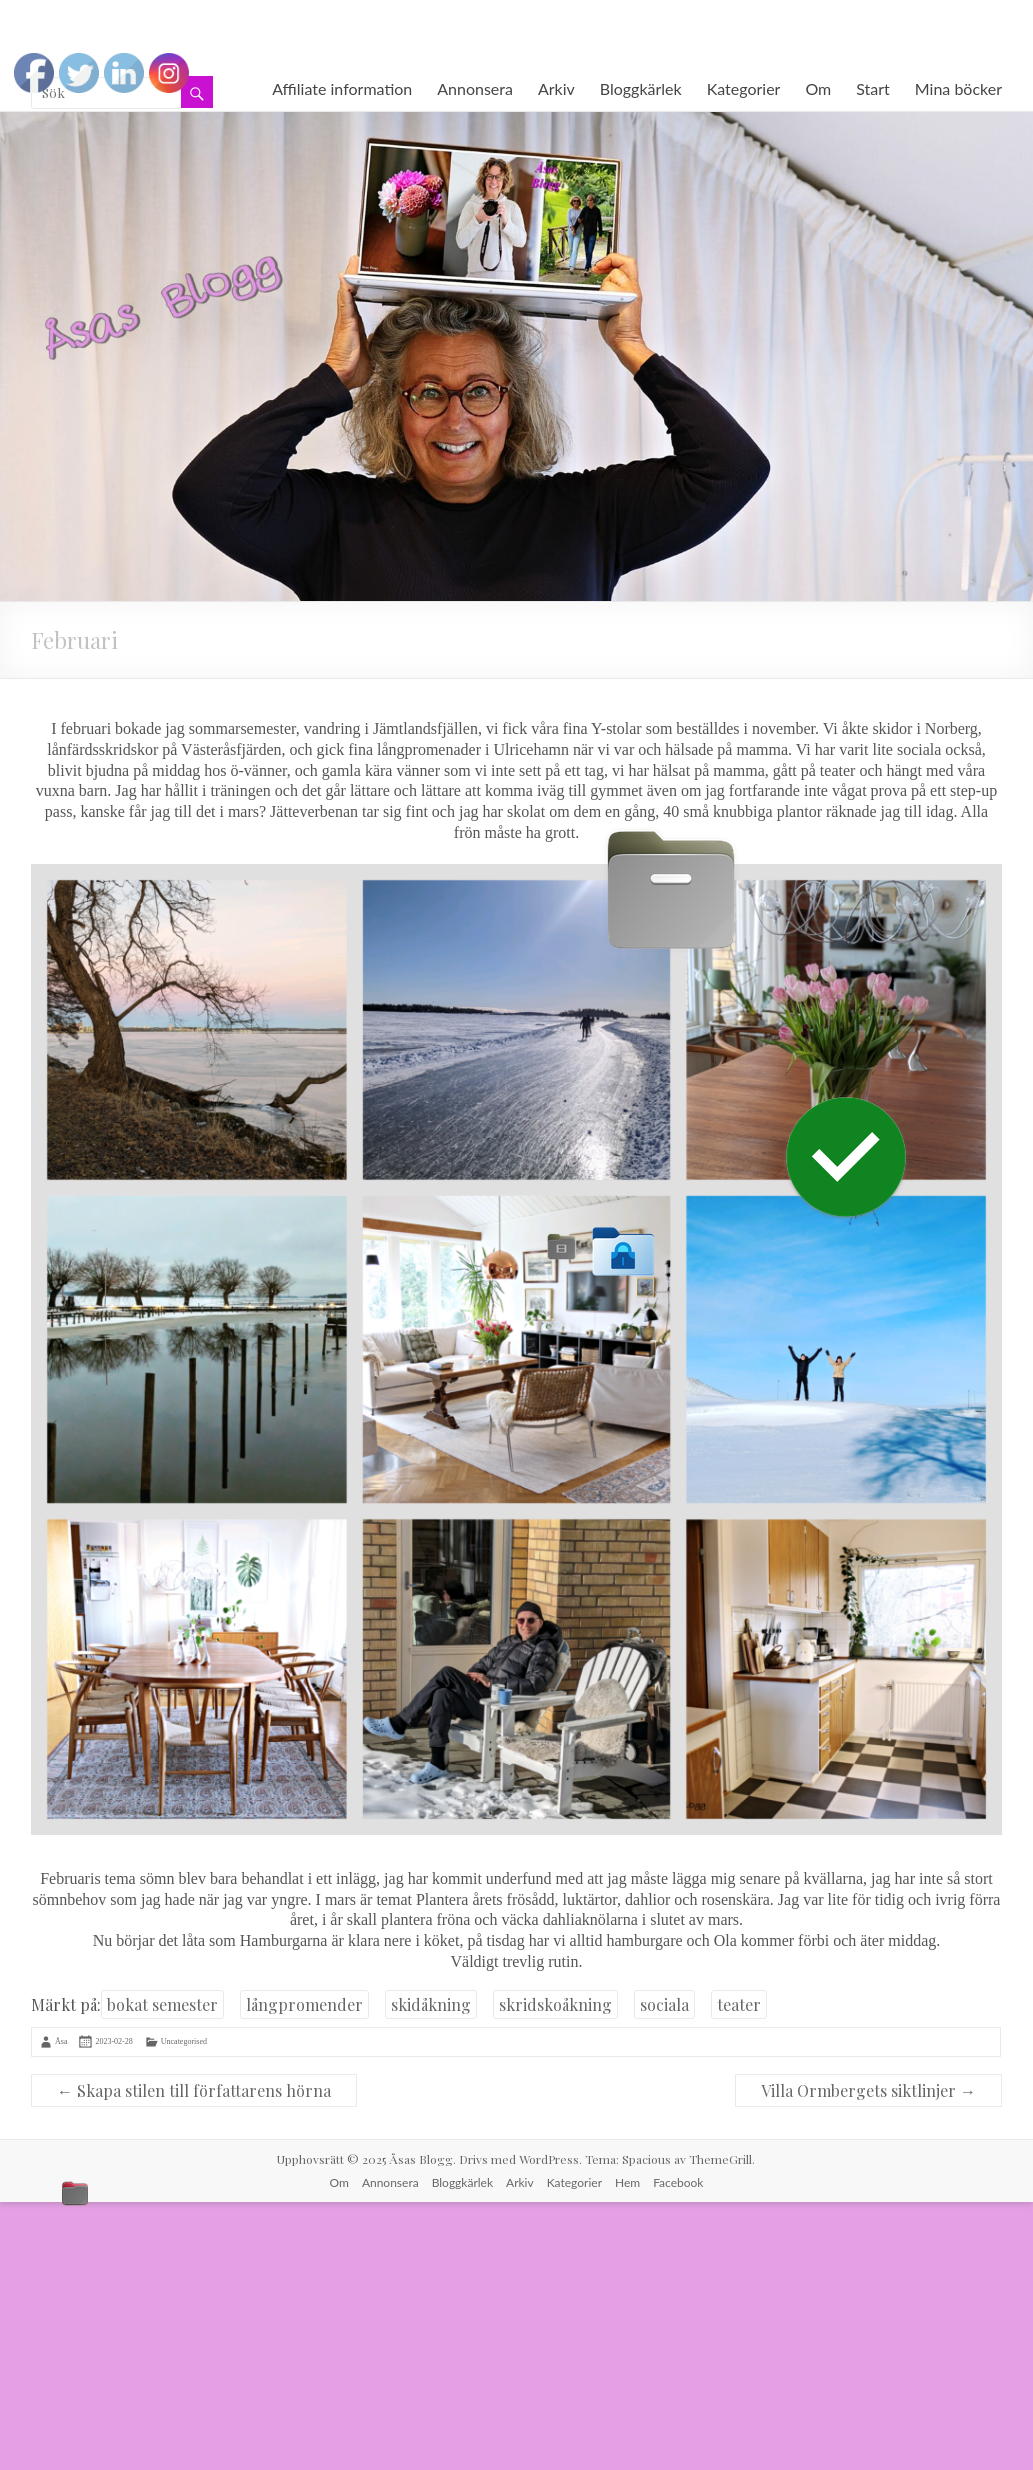 The image size is (1033, 2470). I want to click on open folder to view contents, so click(75, 2193).